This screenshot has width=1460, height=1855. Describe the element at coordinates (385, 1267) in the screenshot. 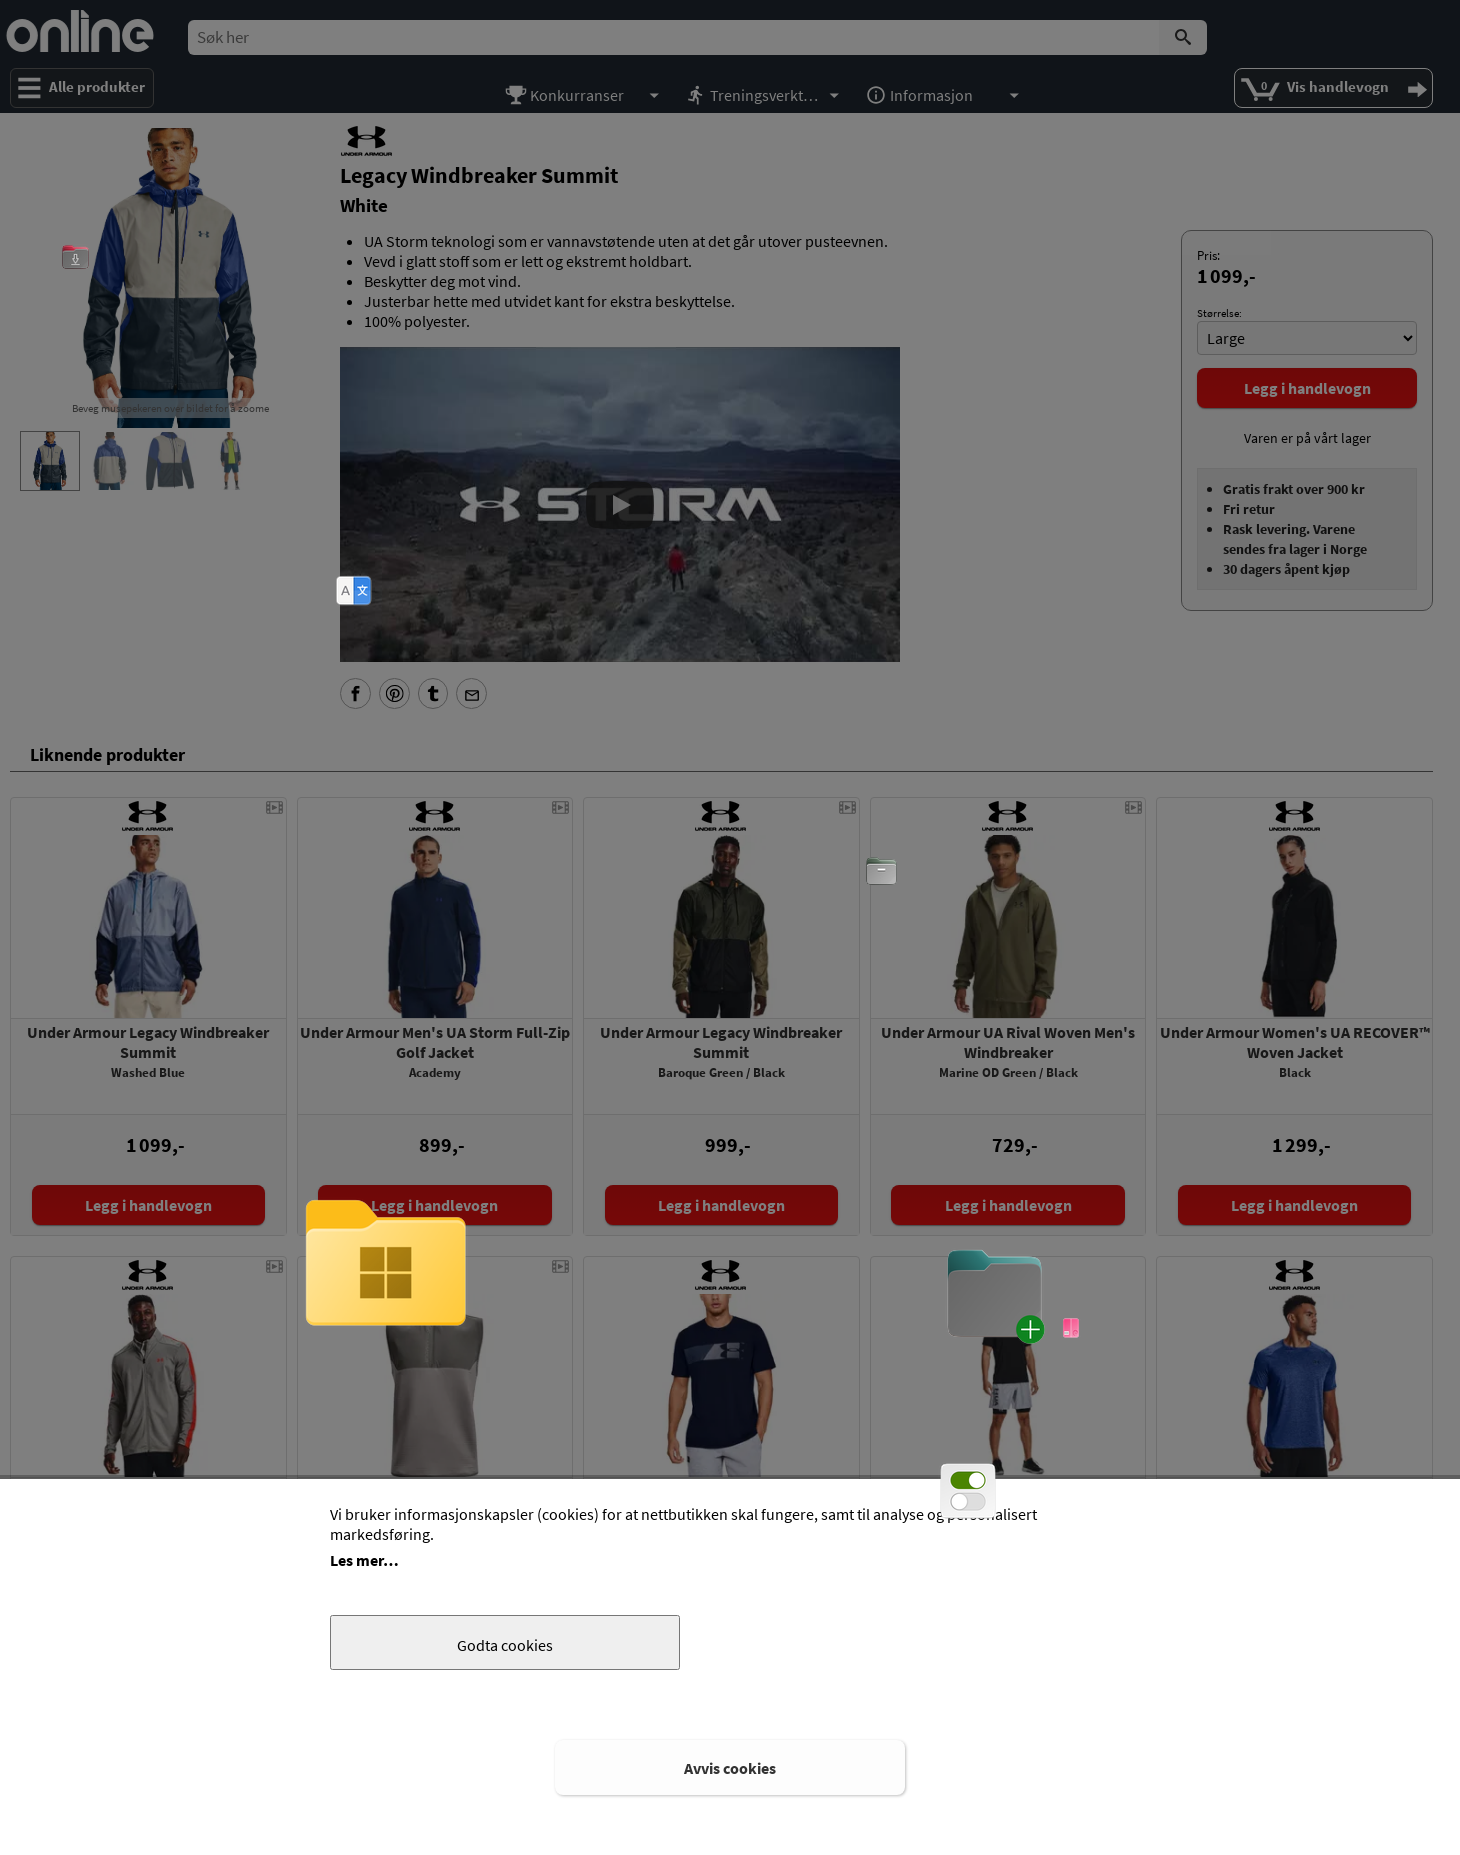

I see `open windows system folder` at that location.